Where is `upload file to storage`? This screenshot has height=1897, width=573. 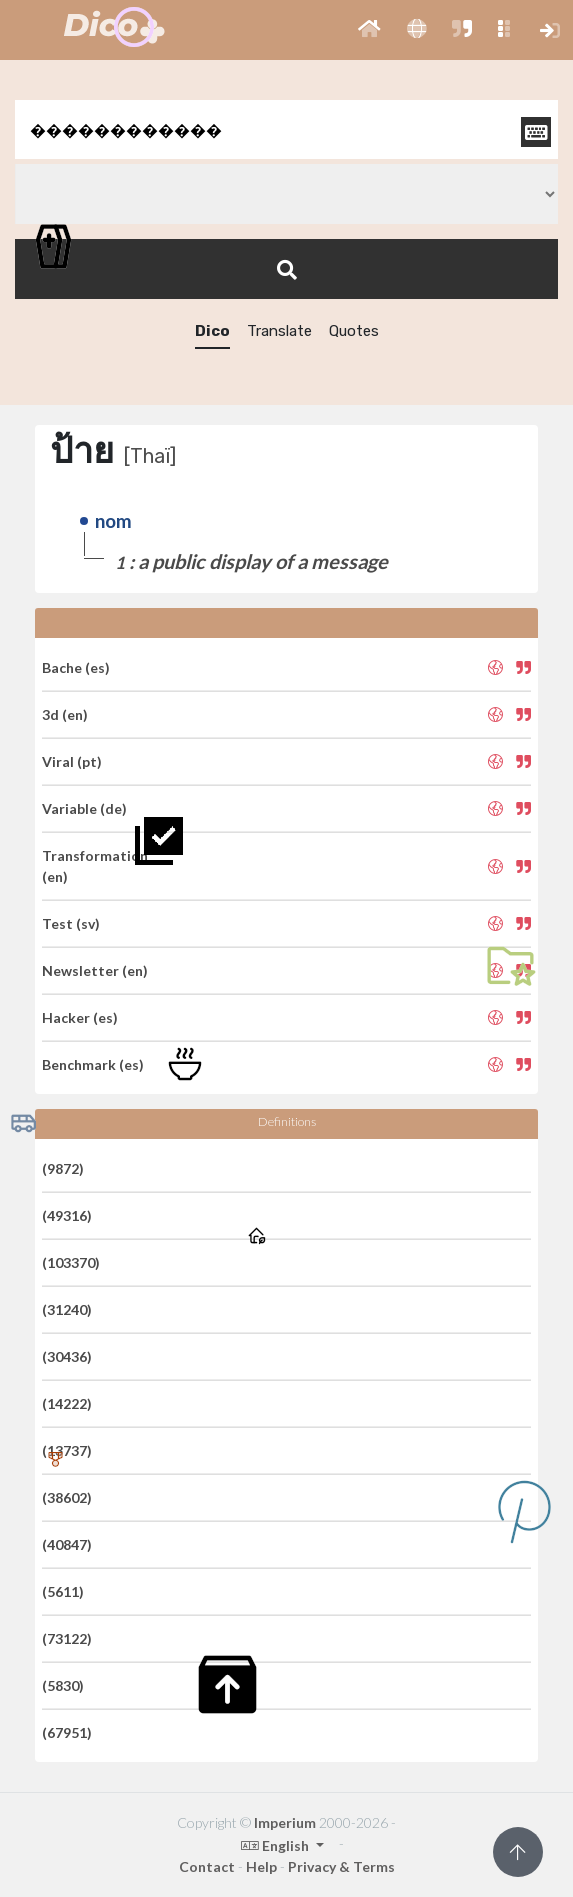
upload file to storage is located at coordinates (227, 1684).